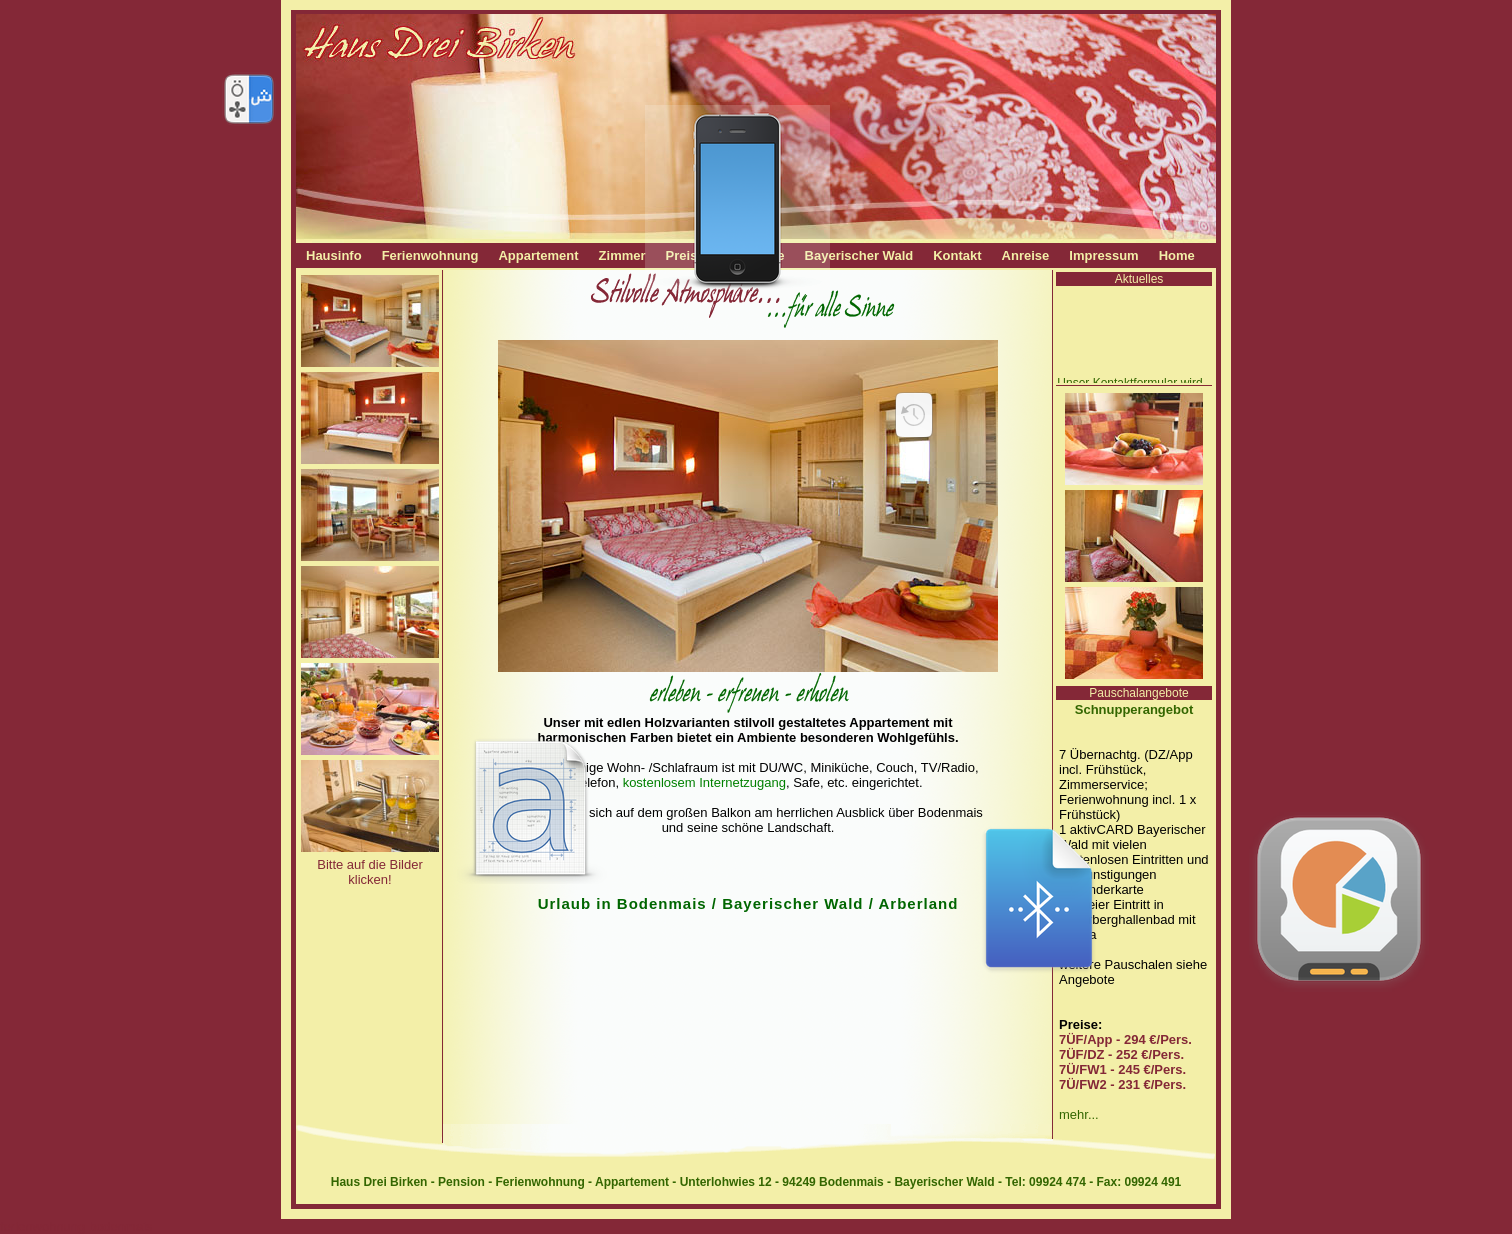  What do you see at coordinates (914, 415) in the screenshot?
I see `a file backup or version history document` at bounding box center [914, 415].